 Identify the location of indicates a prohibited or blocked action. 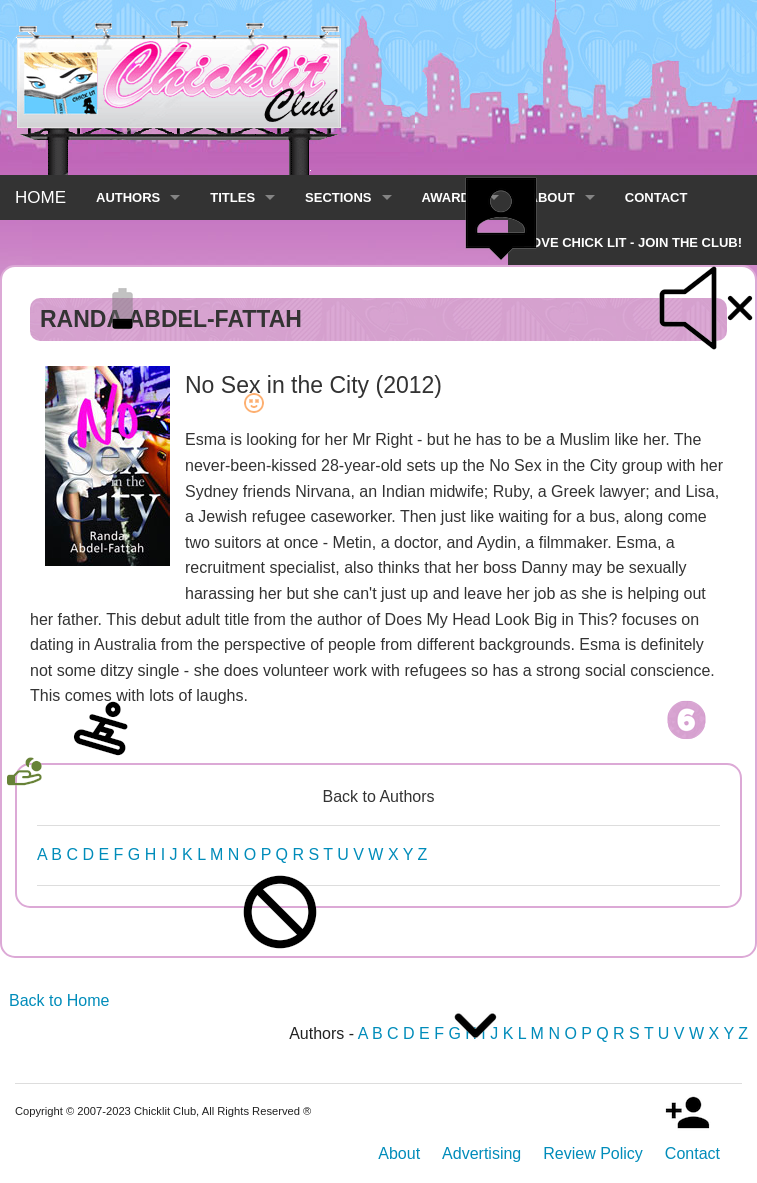
(280, 912).